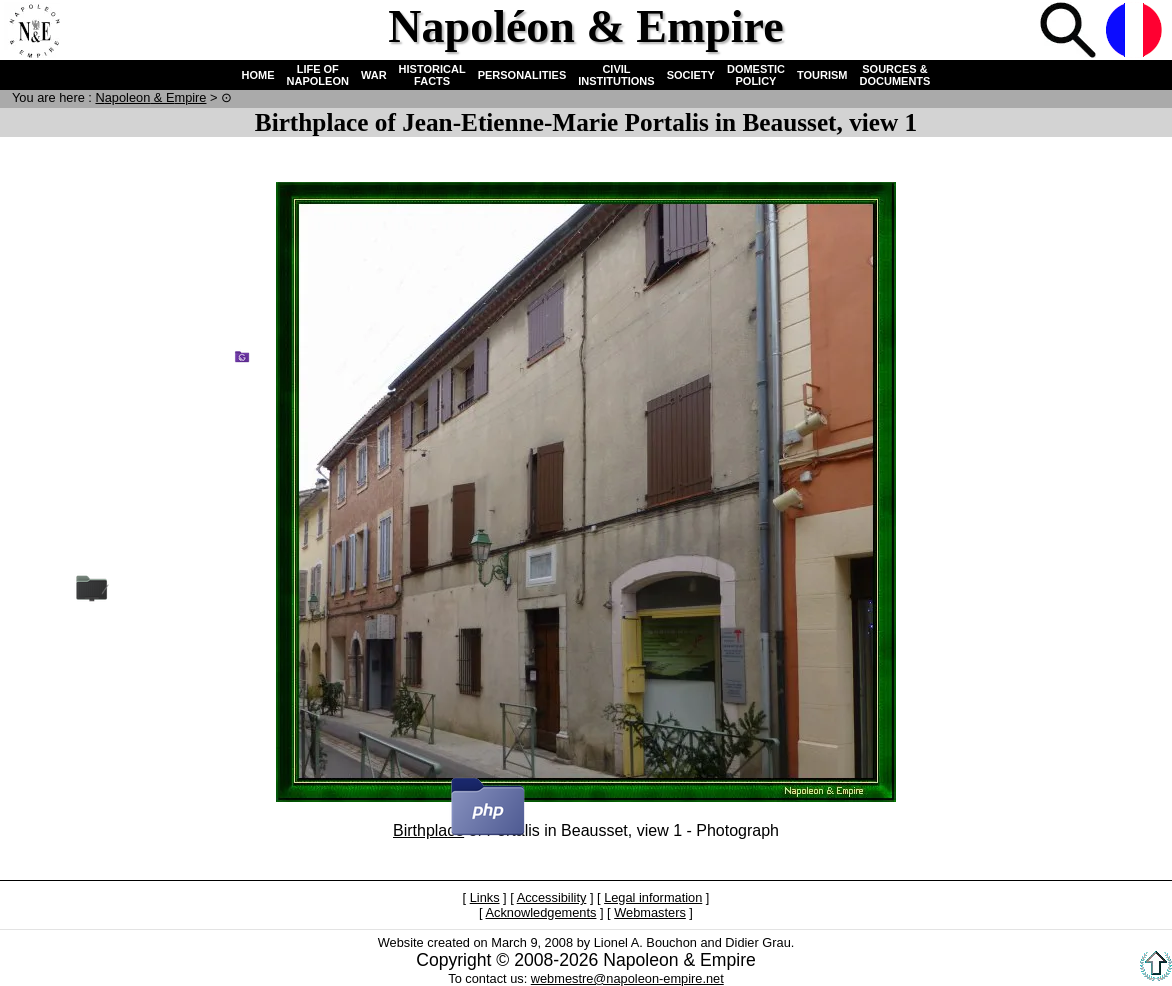 This screenshot has height=986, width=1172. Describe the element at coordinates (242, 357) in the screenshot. I see `folder containing Gatsby project files` at that location.